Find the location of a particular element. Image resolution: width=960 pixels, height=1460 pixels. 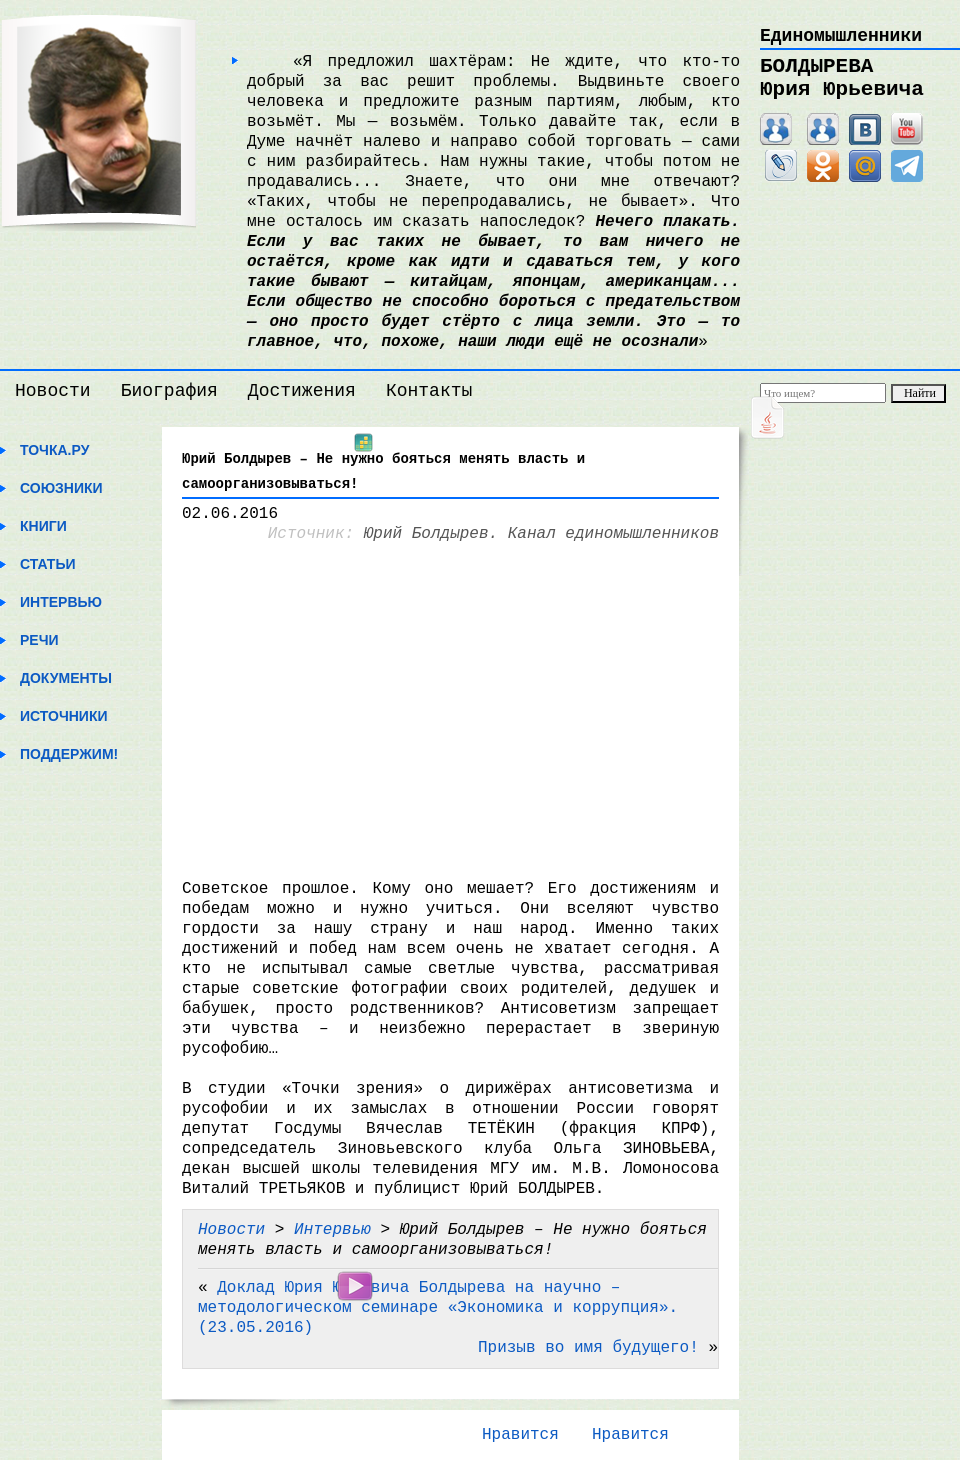

open multimedia or media player app is located at coordinates (355, 1286).